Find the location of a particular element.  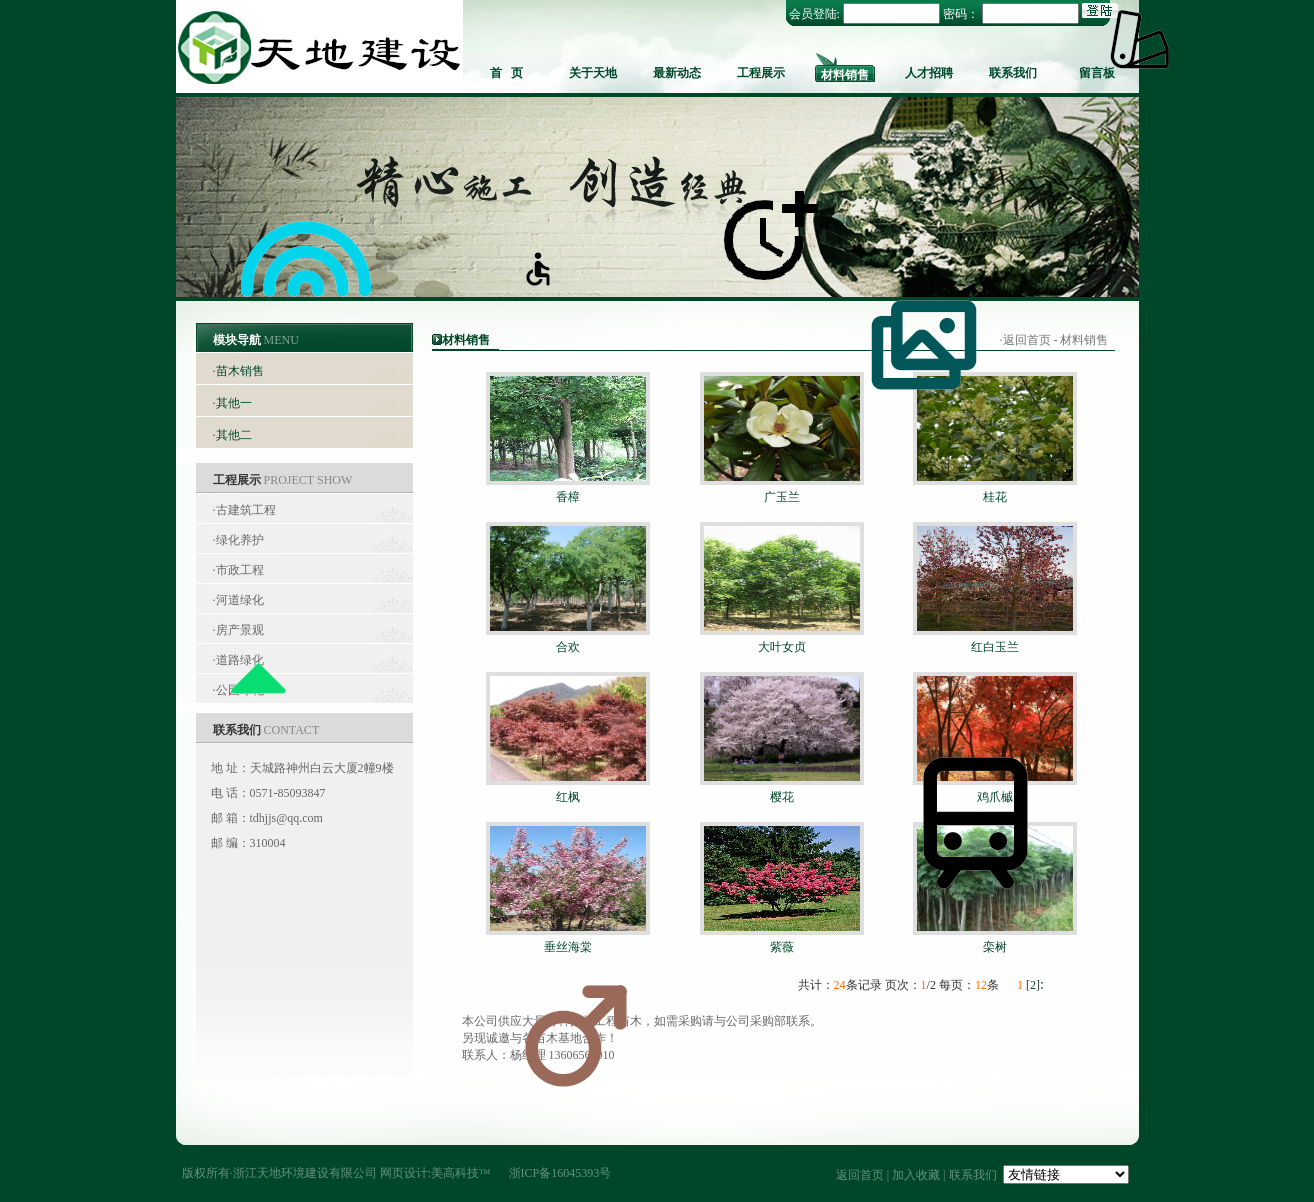

indicates weather conditions showing a rainbow is located at coordinates (306, 264).